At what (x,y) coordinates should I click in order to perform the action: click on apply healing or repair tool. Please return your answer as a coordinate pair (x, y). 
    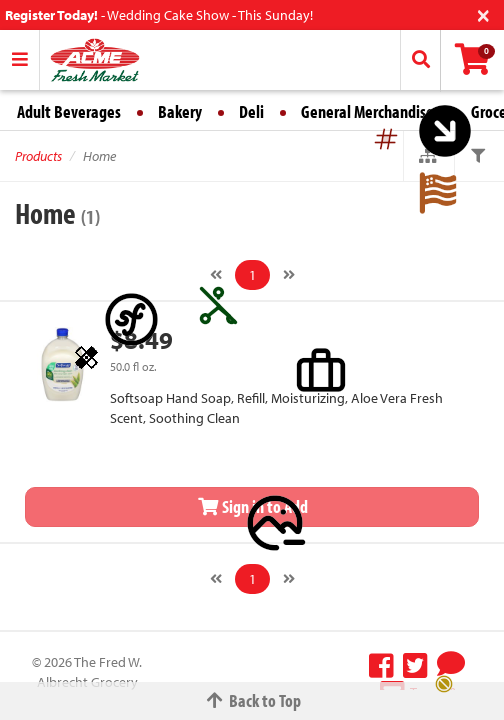
    Looking at the image, I should click on (86, 357).